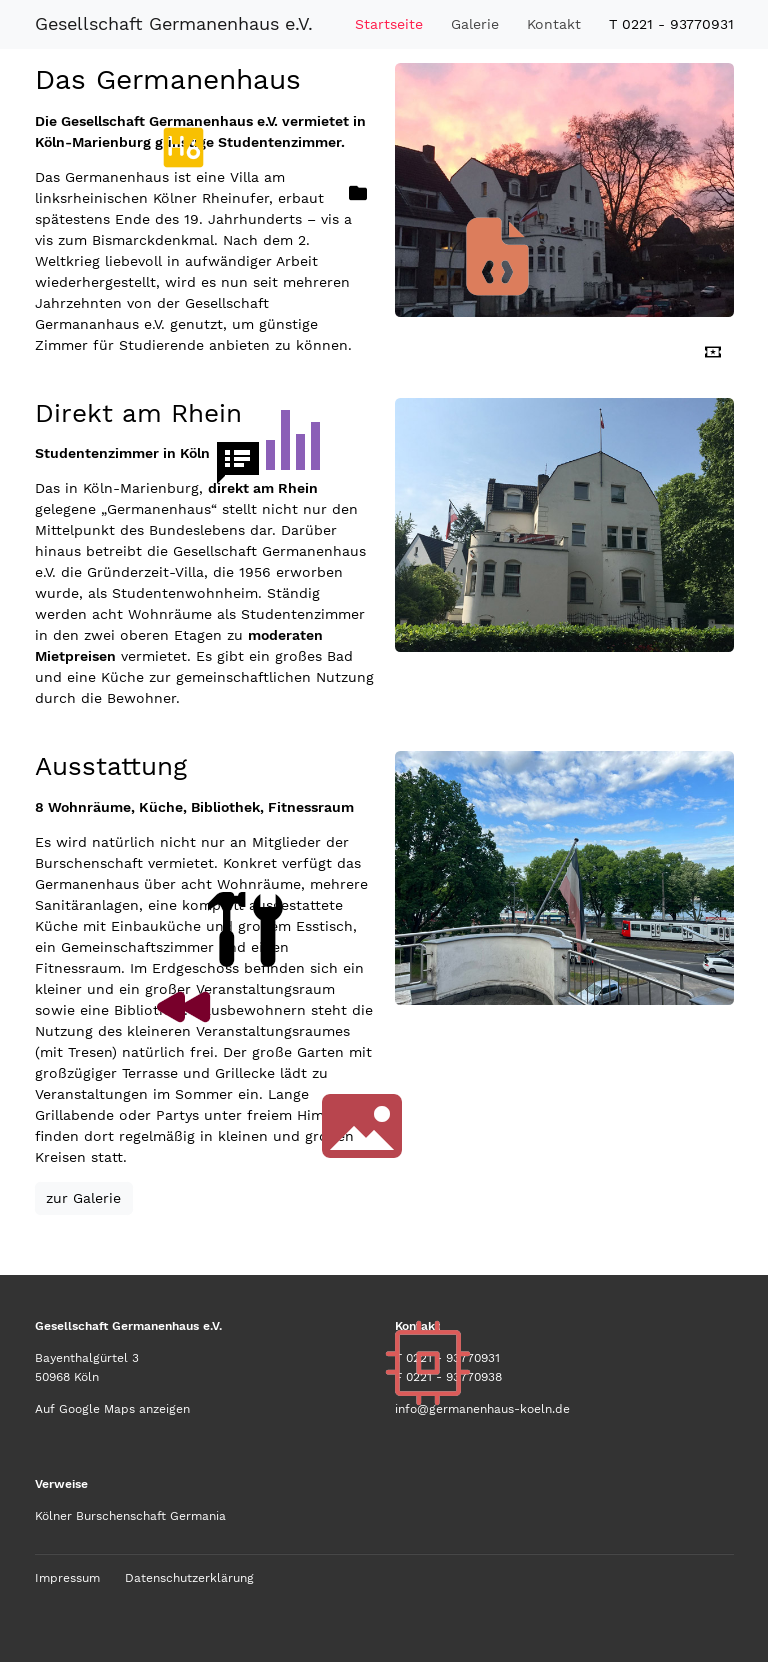 This screenshot has height=1662, width=768. I want to click on view photos or images, so click(362, 1126).